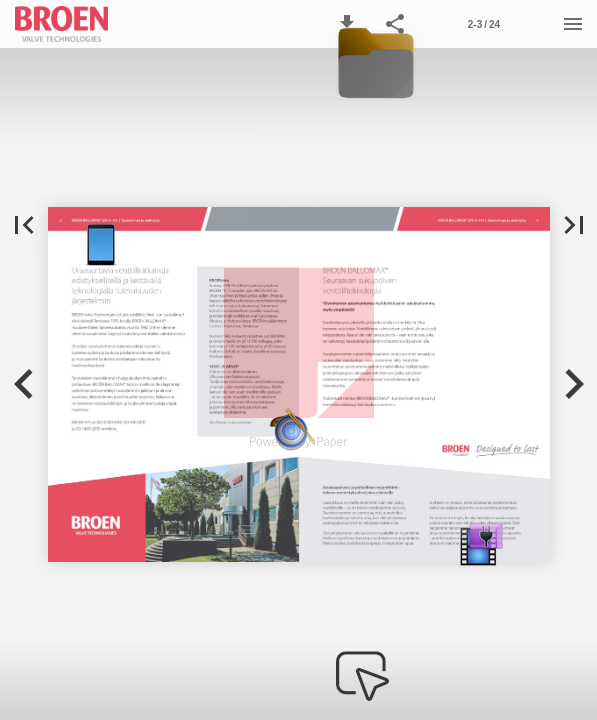 The image size is (597, 720). Describe the element at coordinates (292, 428) in the screenshot. I see `sync services application icon` at that location.